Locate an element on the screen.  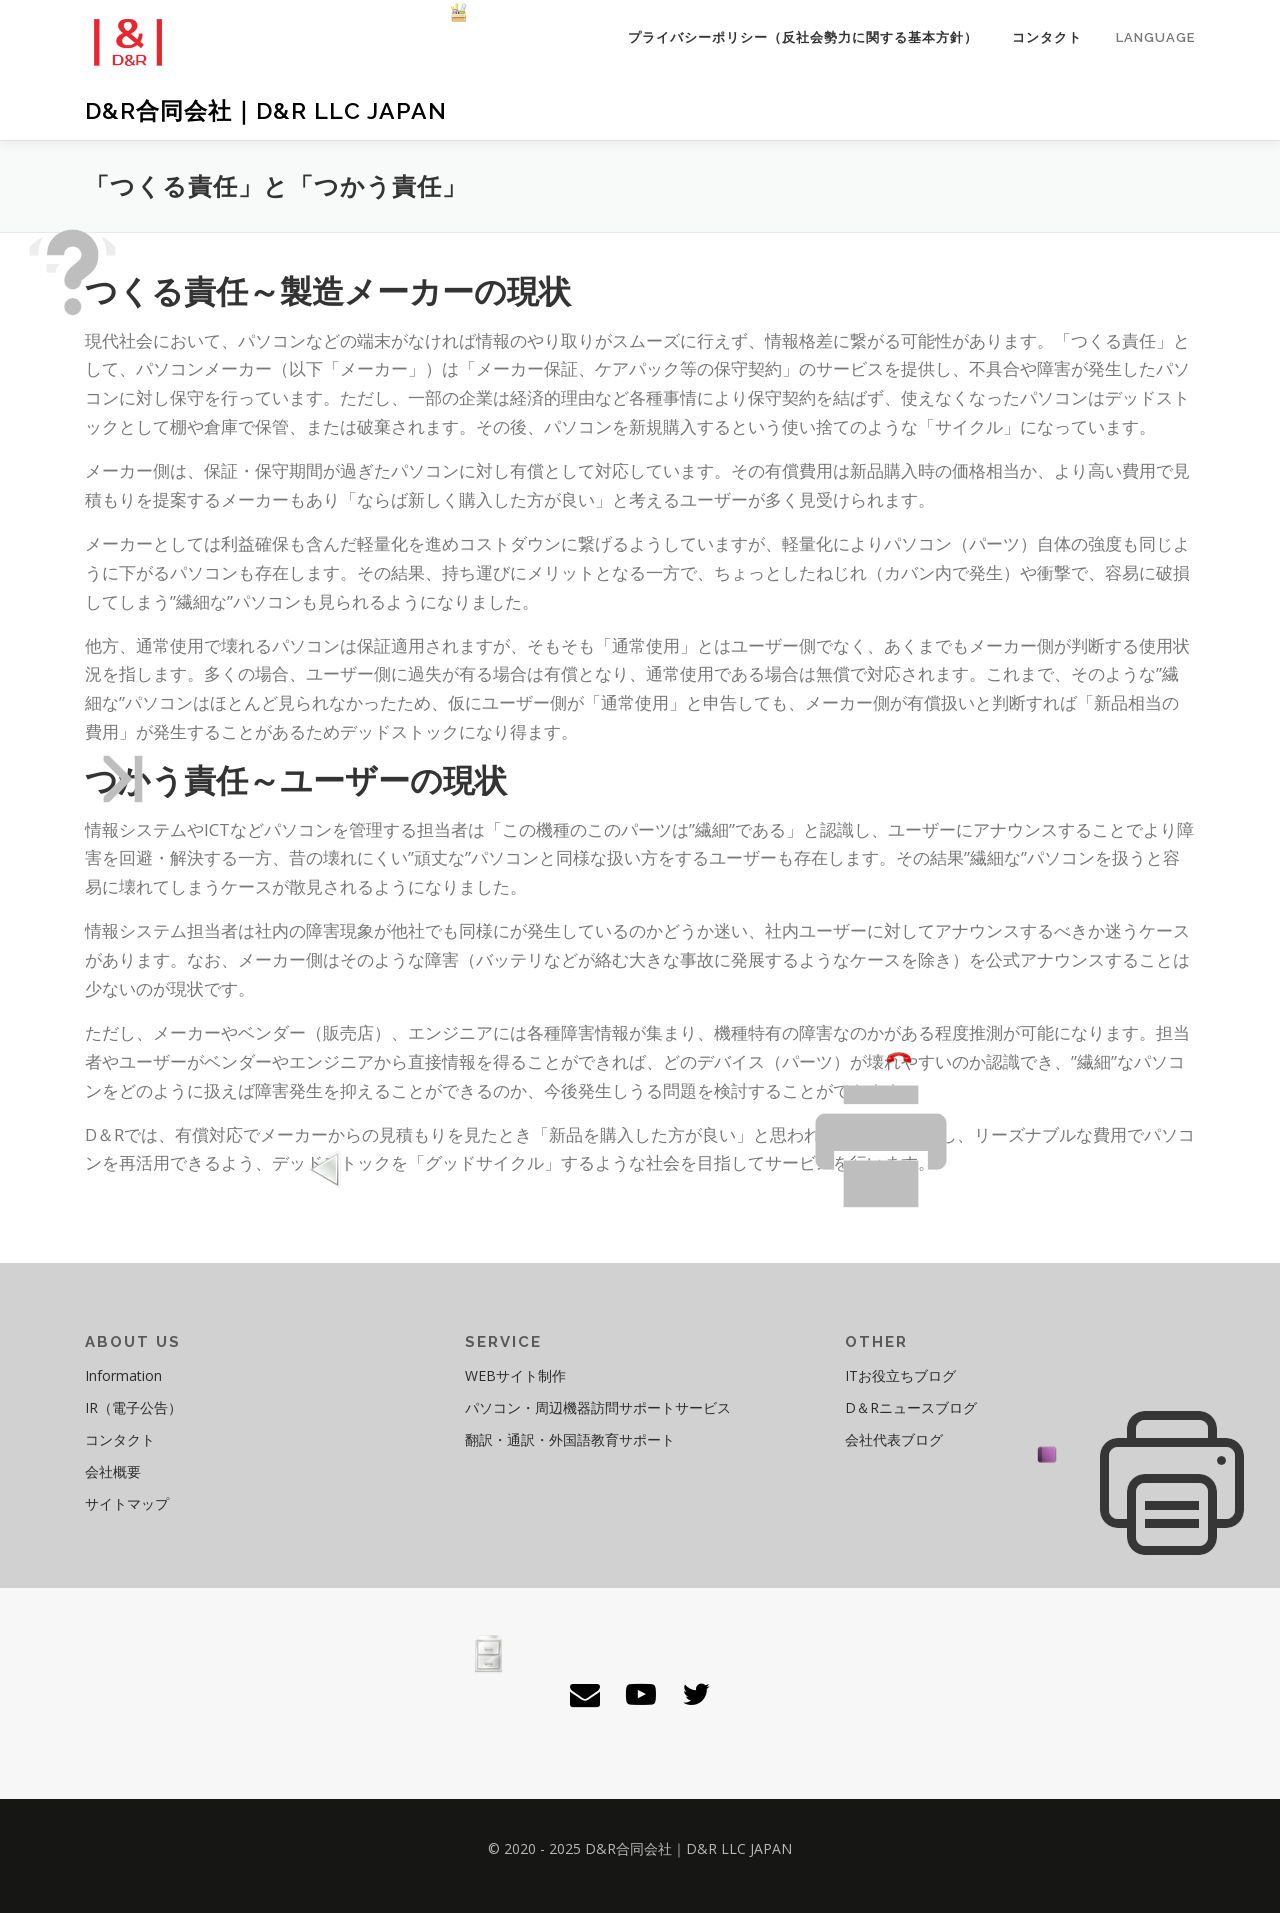
end the current call is located at coordinates (899, 1054).